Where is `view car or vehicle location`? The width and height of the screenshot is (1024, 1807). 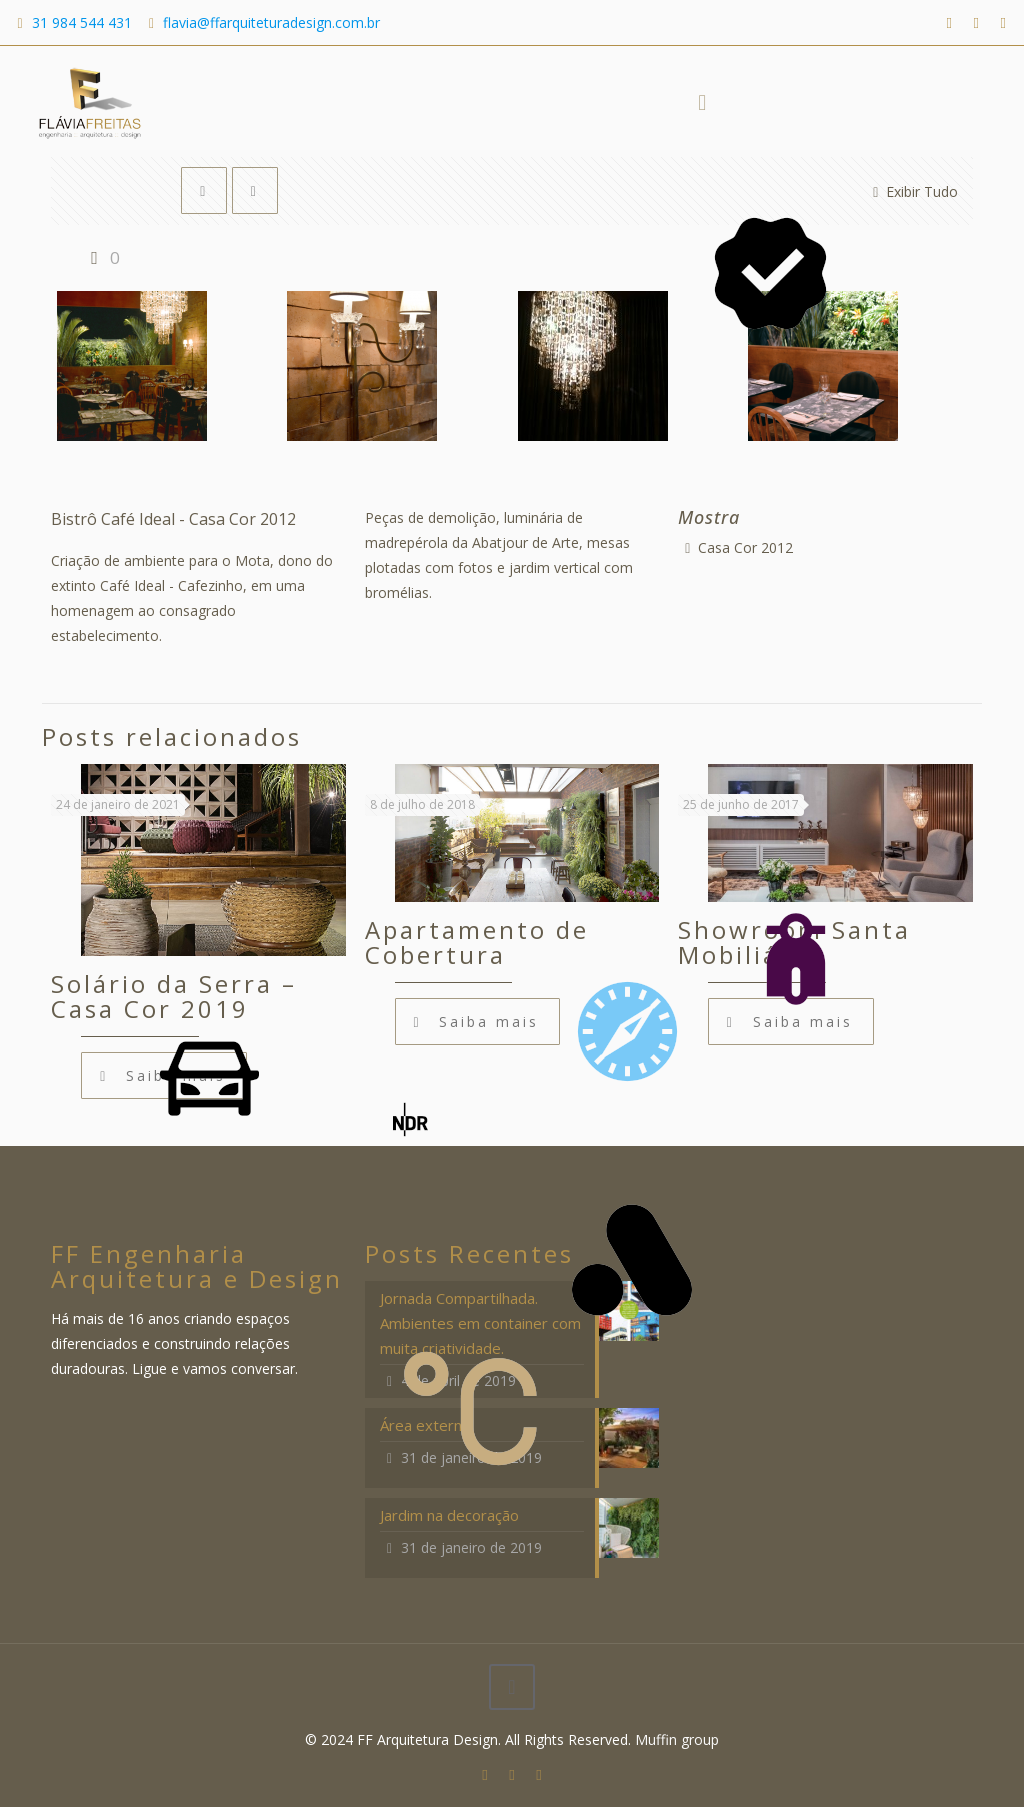 view car or vehicle location is located at coordinates (209, 1074).